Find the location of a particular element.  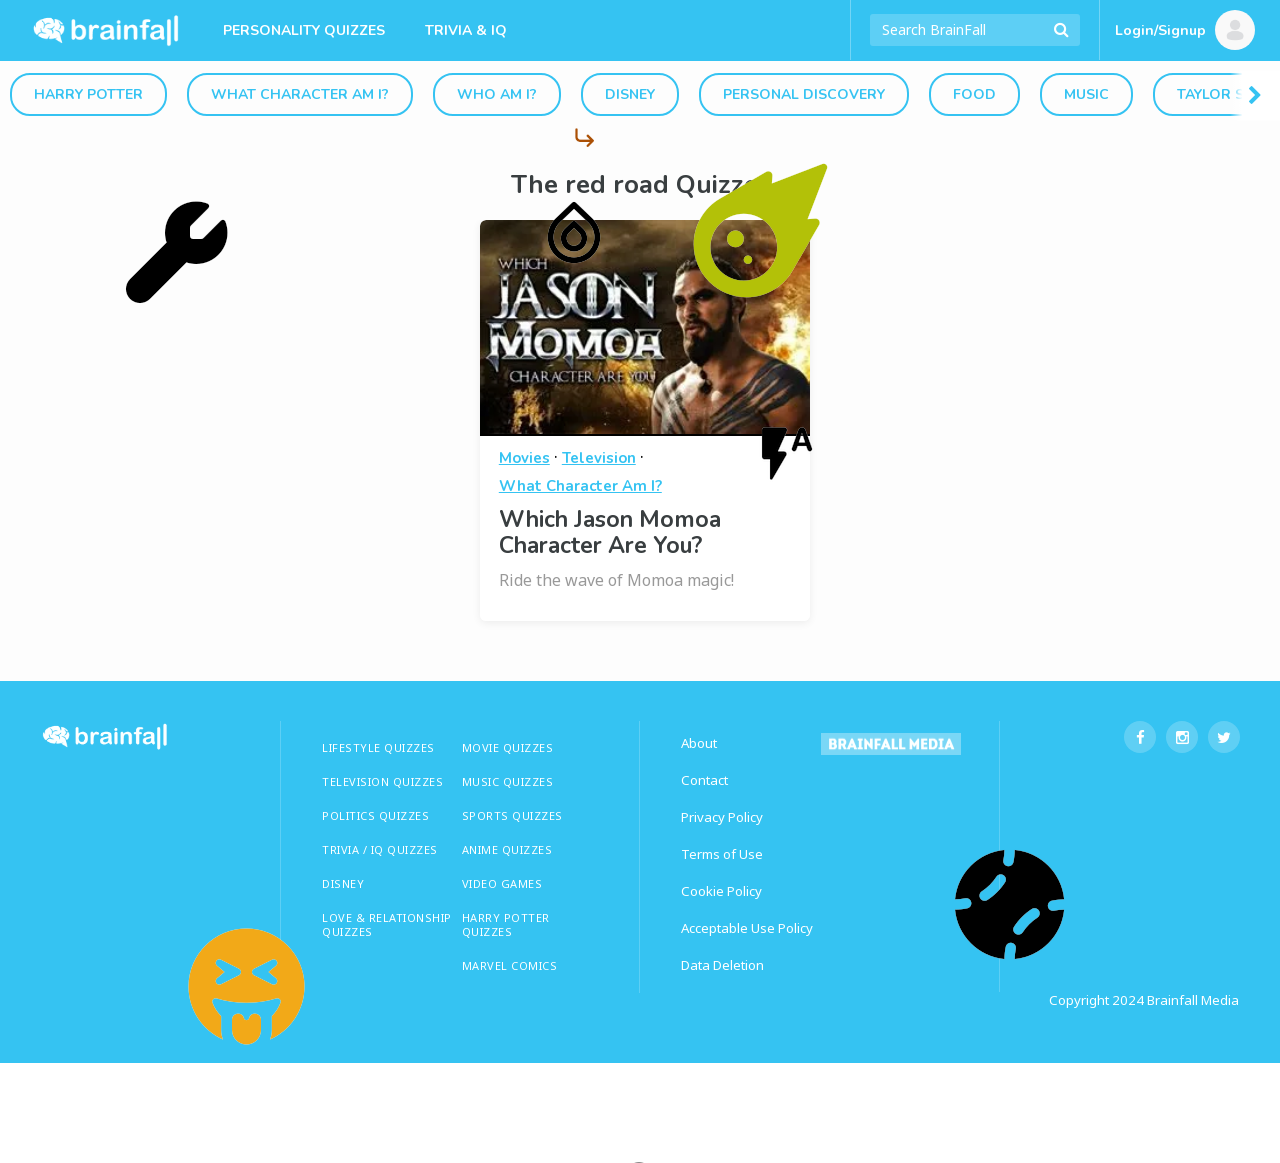

access Drops language learning app is located at coordinates (574, 234).